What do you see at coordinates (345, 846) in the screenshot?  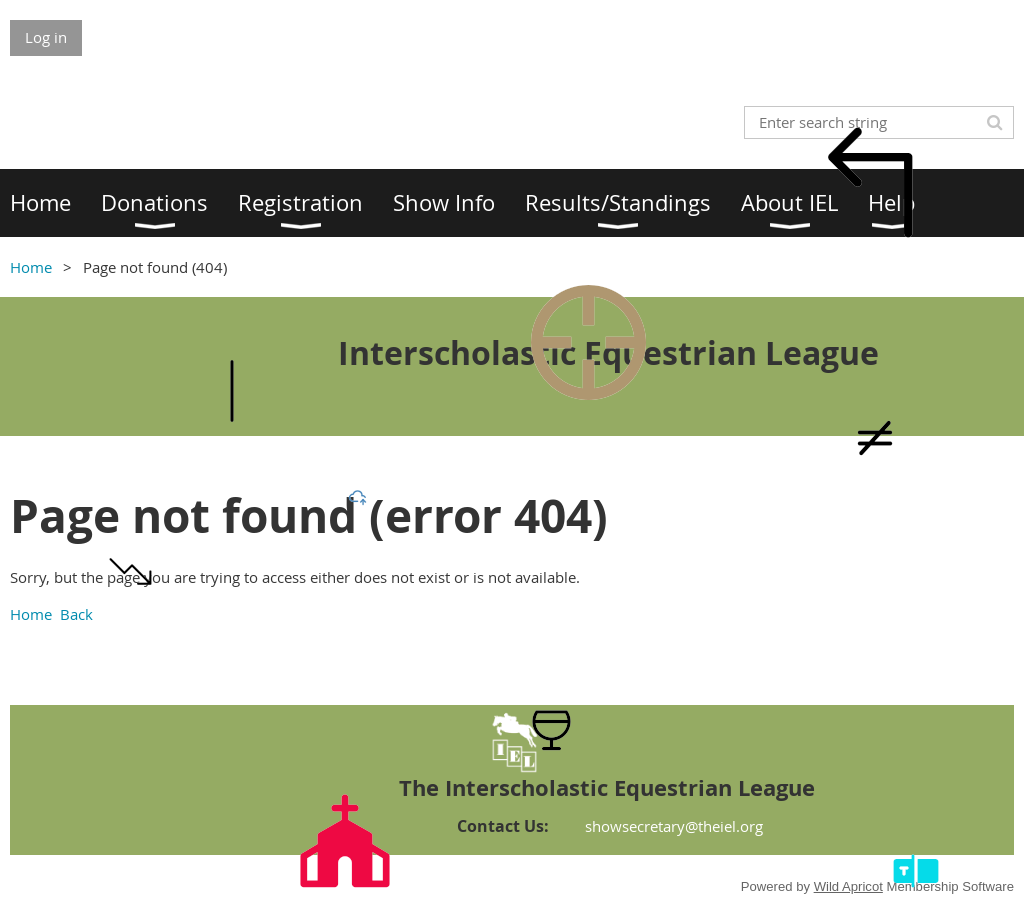 I see `view nearby churches or places of worship` at bounding box center [345, 846].